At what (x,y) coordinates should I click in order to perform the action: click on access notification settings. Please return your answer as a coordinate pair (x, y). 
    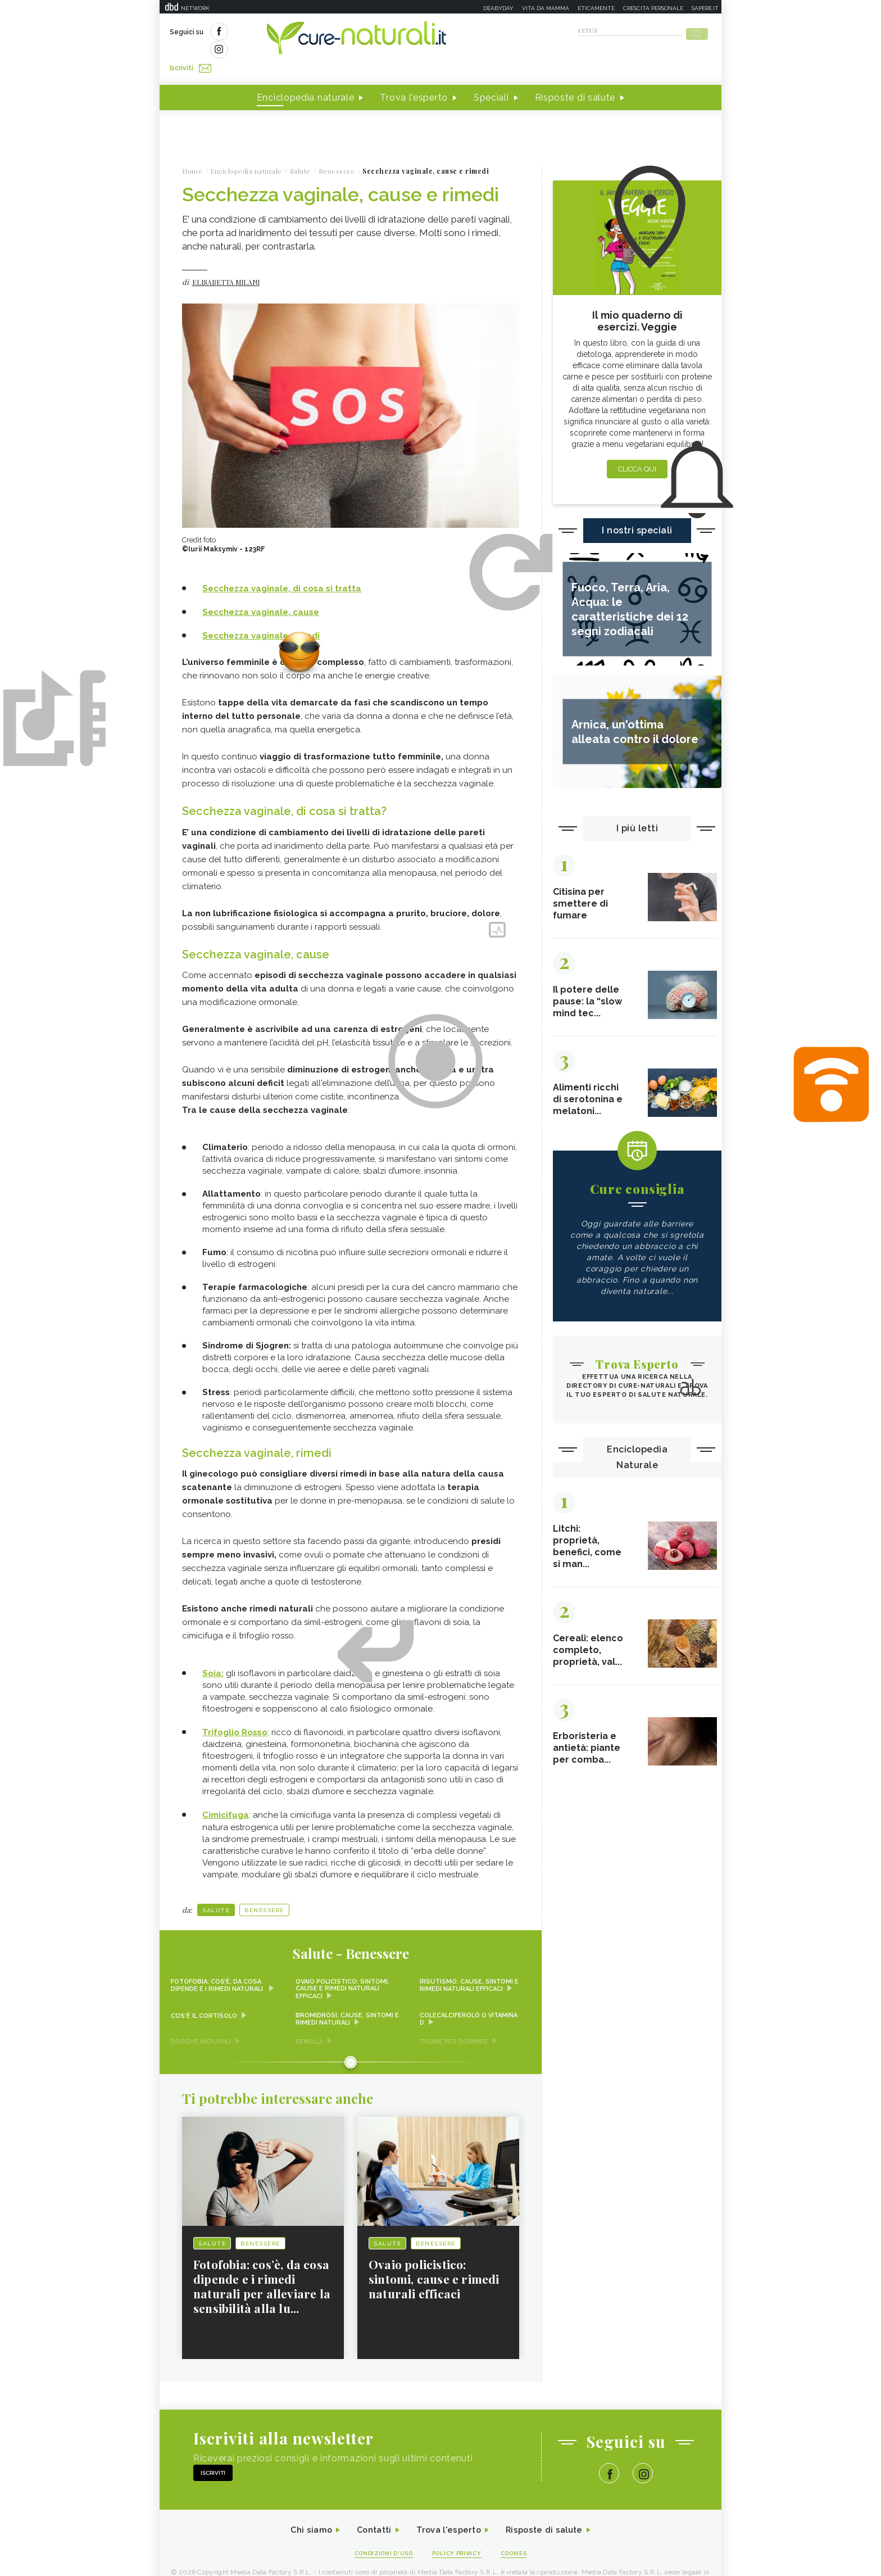
    Looking at the image, I should click on (697, 477).